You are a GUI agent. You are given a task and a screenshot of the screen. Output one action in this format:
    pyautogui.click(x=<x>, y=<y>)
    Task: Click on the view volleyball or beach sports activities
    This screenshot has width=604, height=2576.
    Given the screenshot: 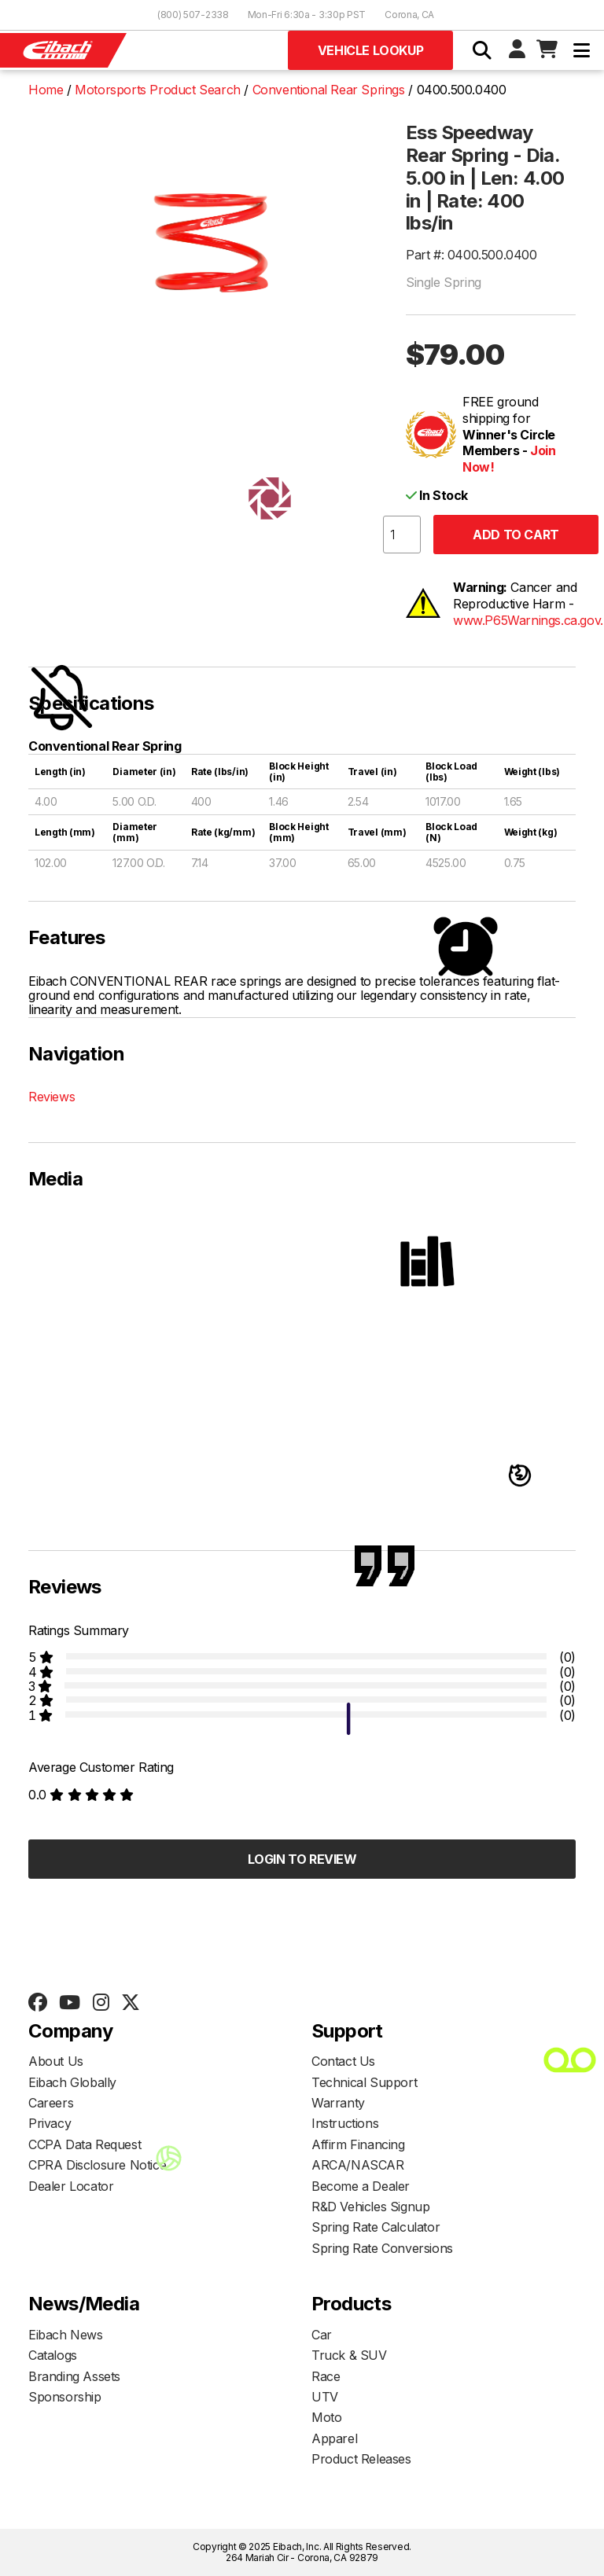 What is the action you would take?
    pyautogui.click(x=168, y=2158)
    